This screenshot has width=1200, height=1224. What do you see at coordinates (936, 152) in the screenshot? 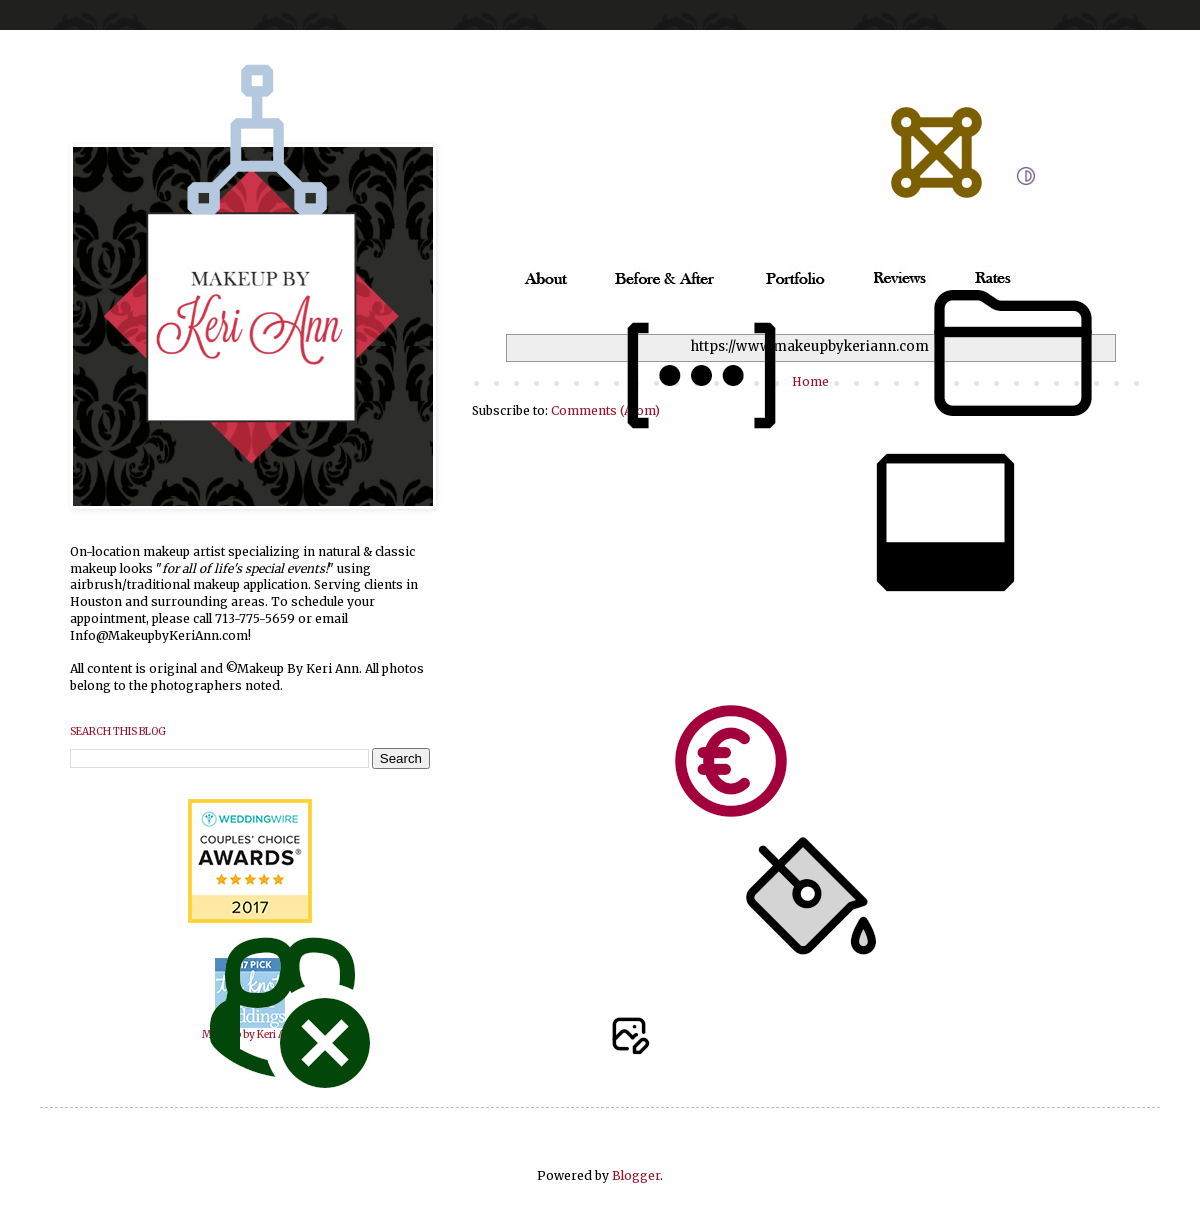
I see `view full network topology` at bounding box center [936, 152].